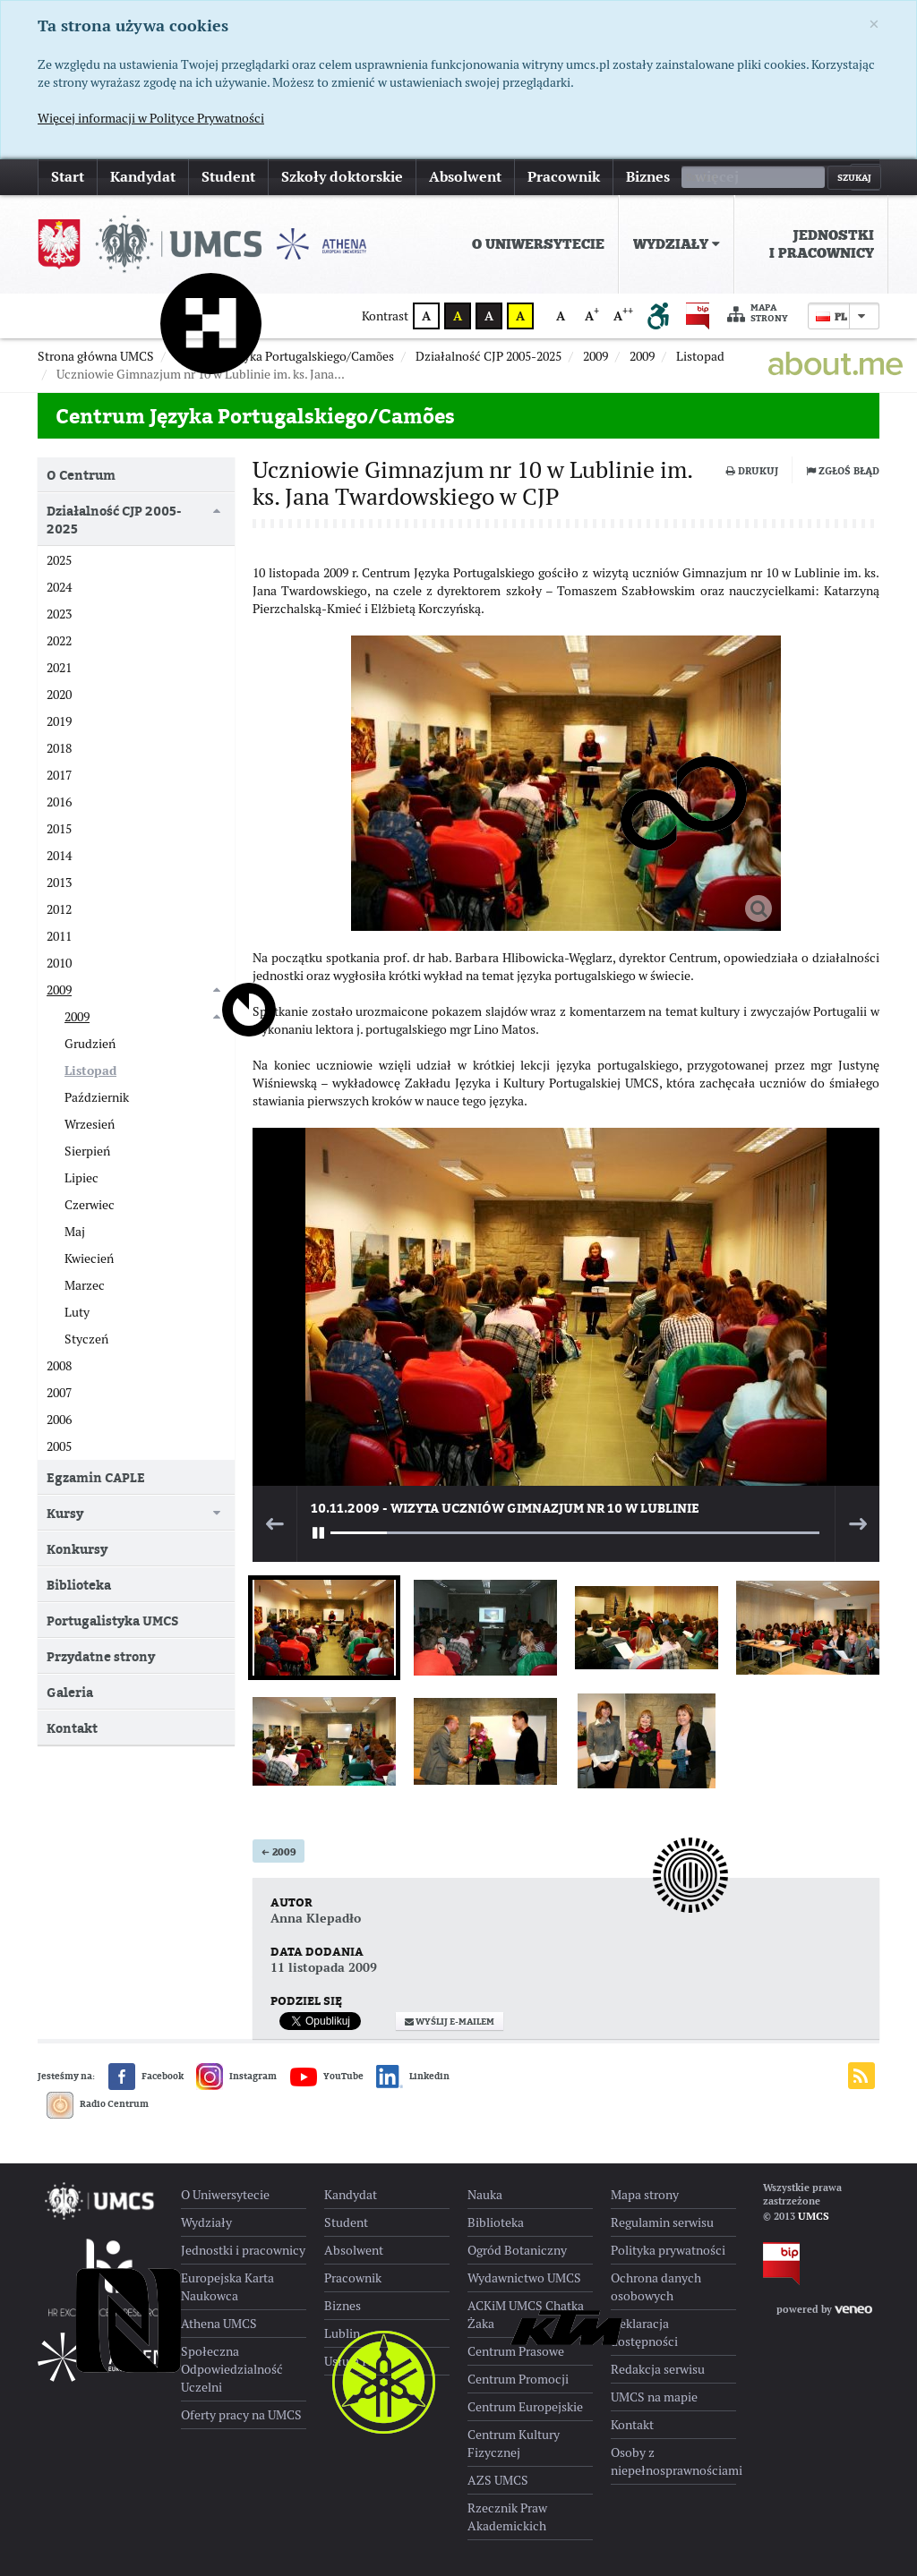 The height and width of the screenshot is (2576, 917). Describe the element at coordinates (249, 1010) in the screenshot. I see `loading progress indicator at approximately 70% complete` at that location.